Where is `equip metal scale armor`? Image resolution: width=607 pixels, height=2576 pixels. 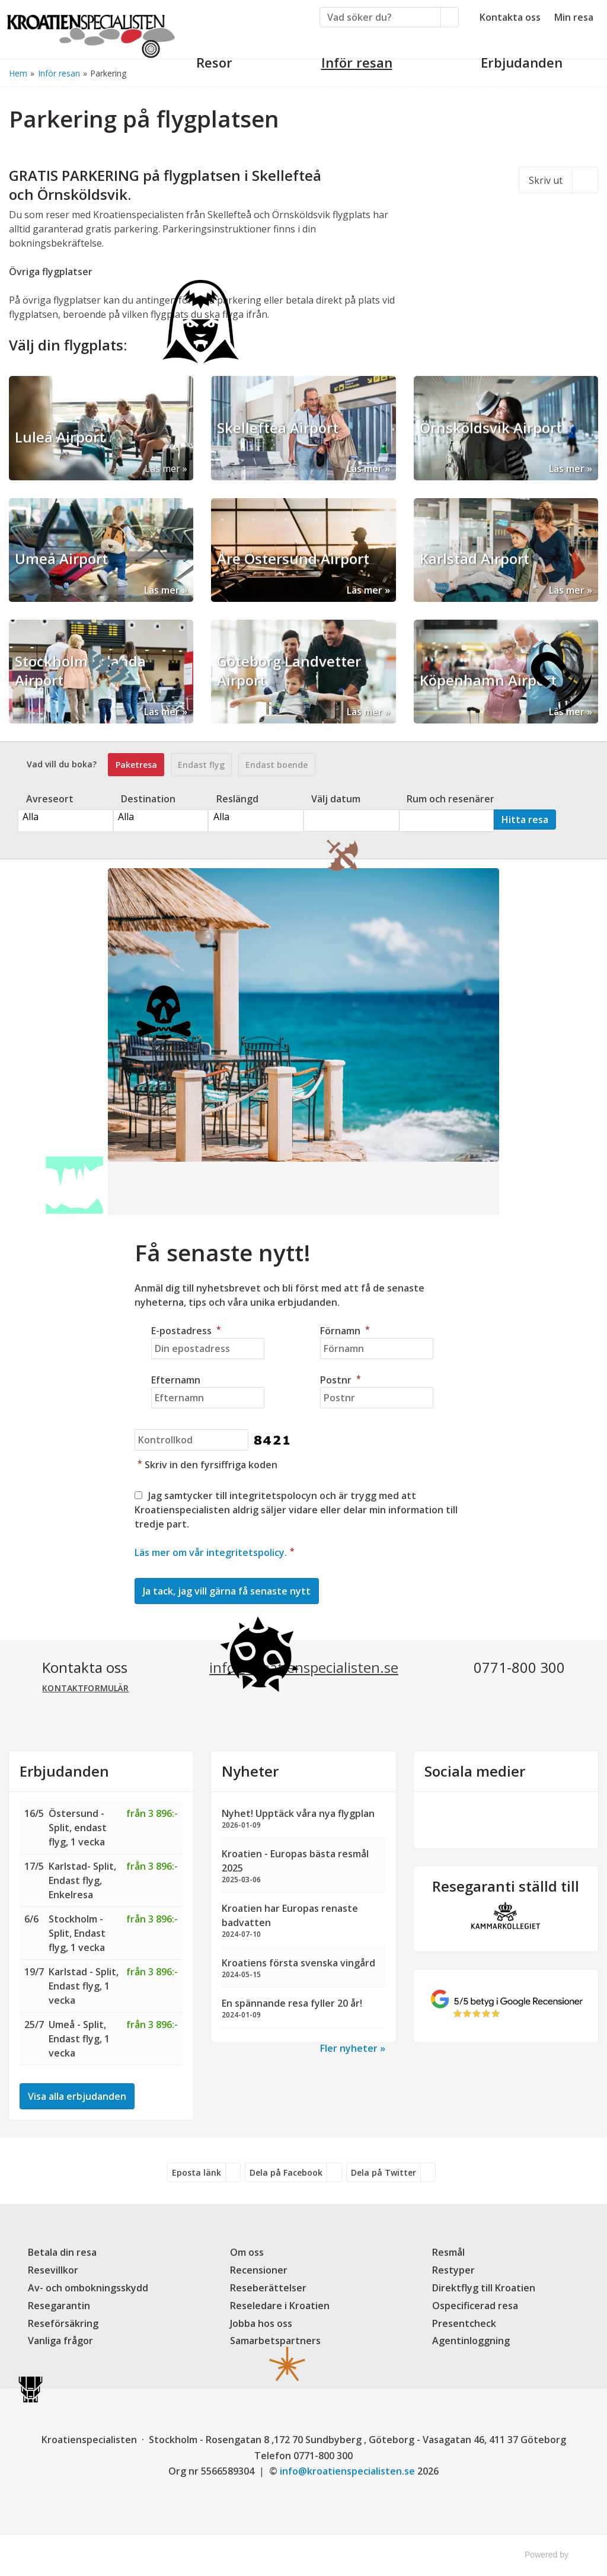
equip metal scale armor is located at coordinates (30, 2389).